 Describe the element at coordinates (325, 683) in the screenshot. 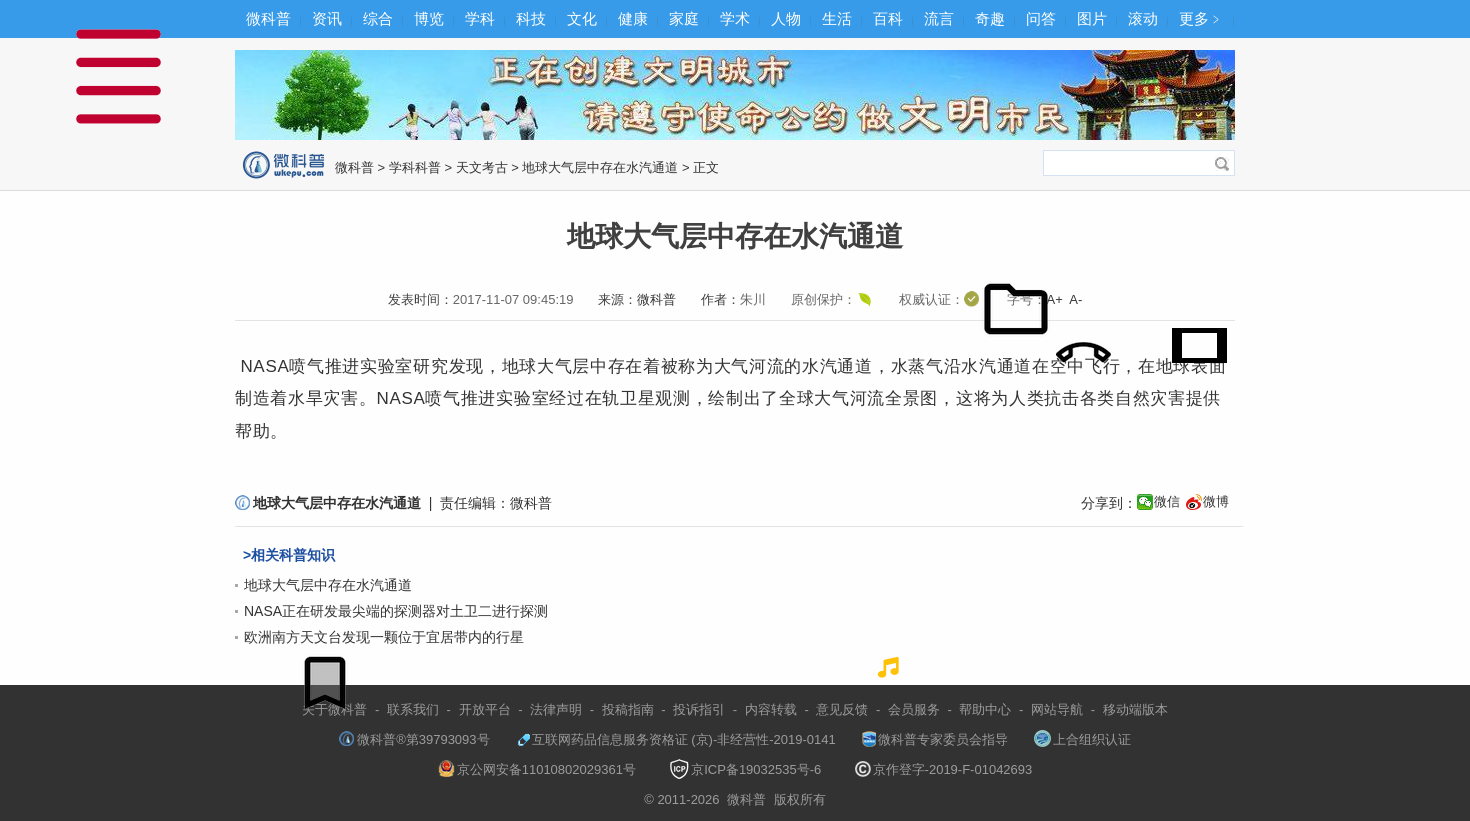

I see `bookmark this item` at that location.